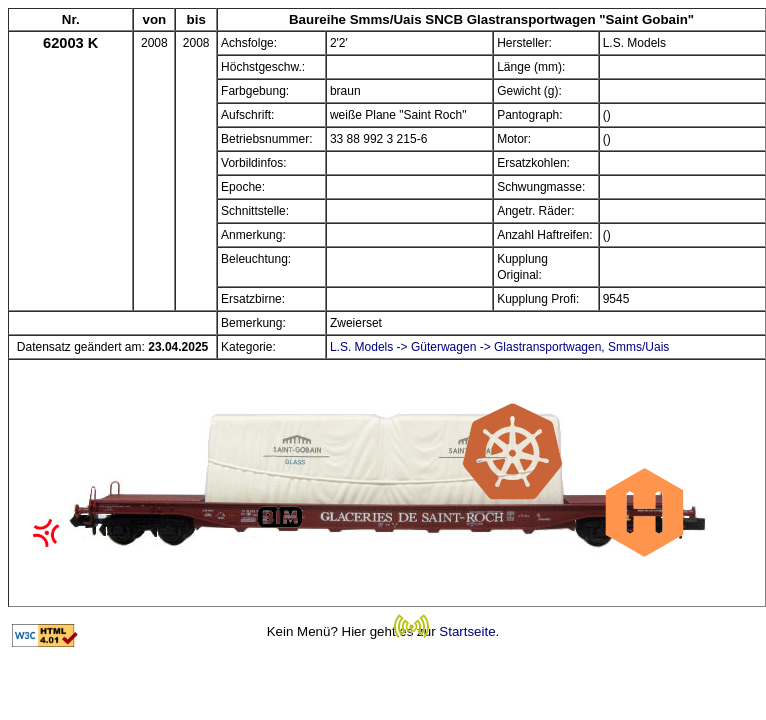  Describe the element at coordinates (512, 451) in the screenshot. I see `kubernetes container orchestration platform logo` at that location.